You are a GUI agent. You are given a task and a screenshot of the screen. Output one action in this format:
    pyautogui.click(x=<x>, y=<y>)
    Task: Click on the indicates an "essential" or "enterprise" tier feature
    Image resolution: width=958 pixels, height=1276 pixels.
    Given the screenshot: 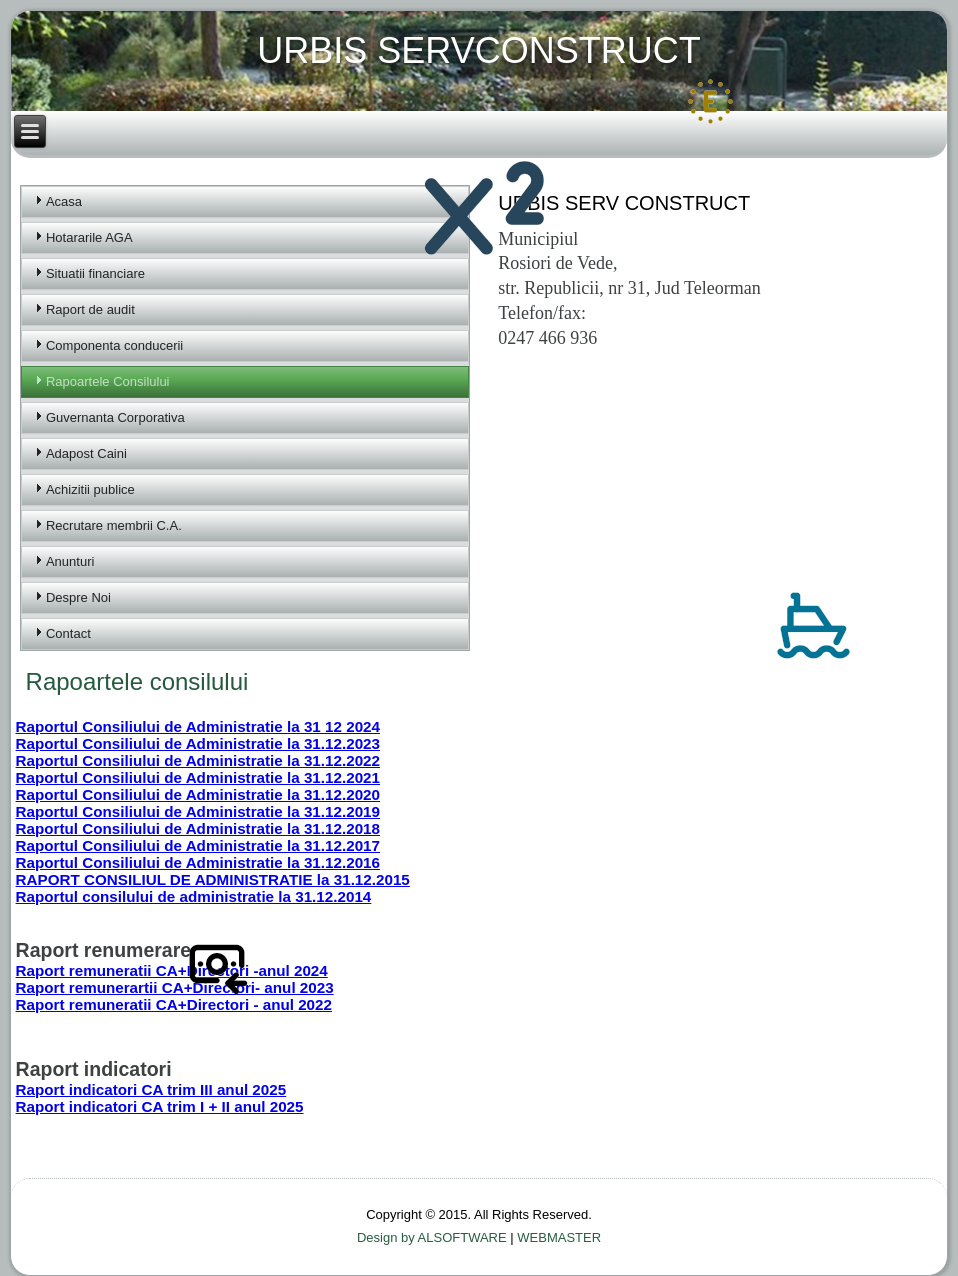 What is the action you would take?
    pyautogui.click(x=710, y=101)
    